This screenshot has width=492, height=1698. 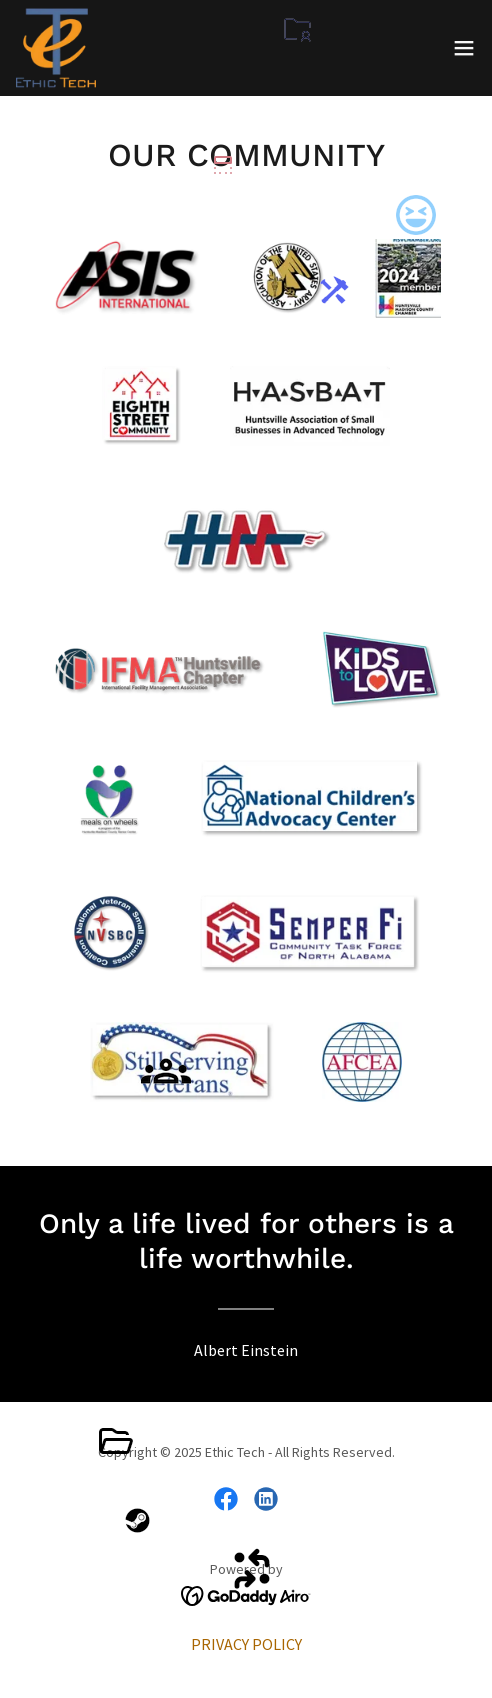 What do you see at coordinates (115, 1442) in the screenshot?
I see `open folder to view contents` at bounding box center [115, 1442].